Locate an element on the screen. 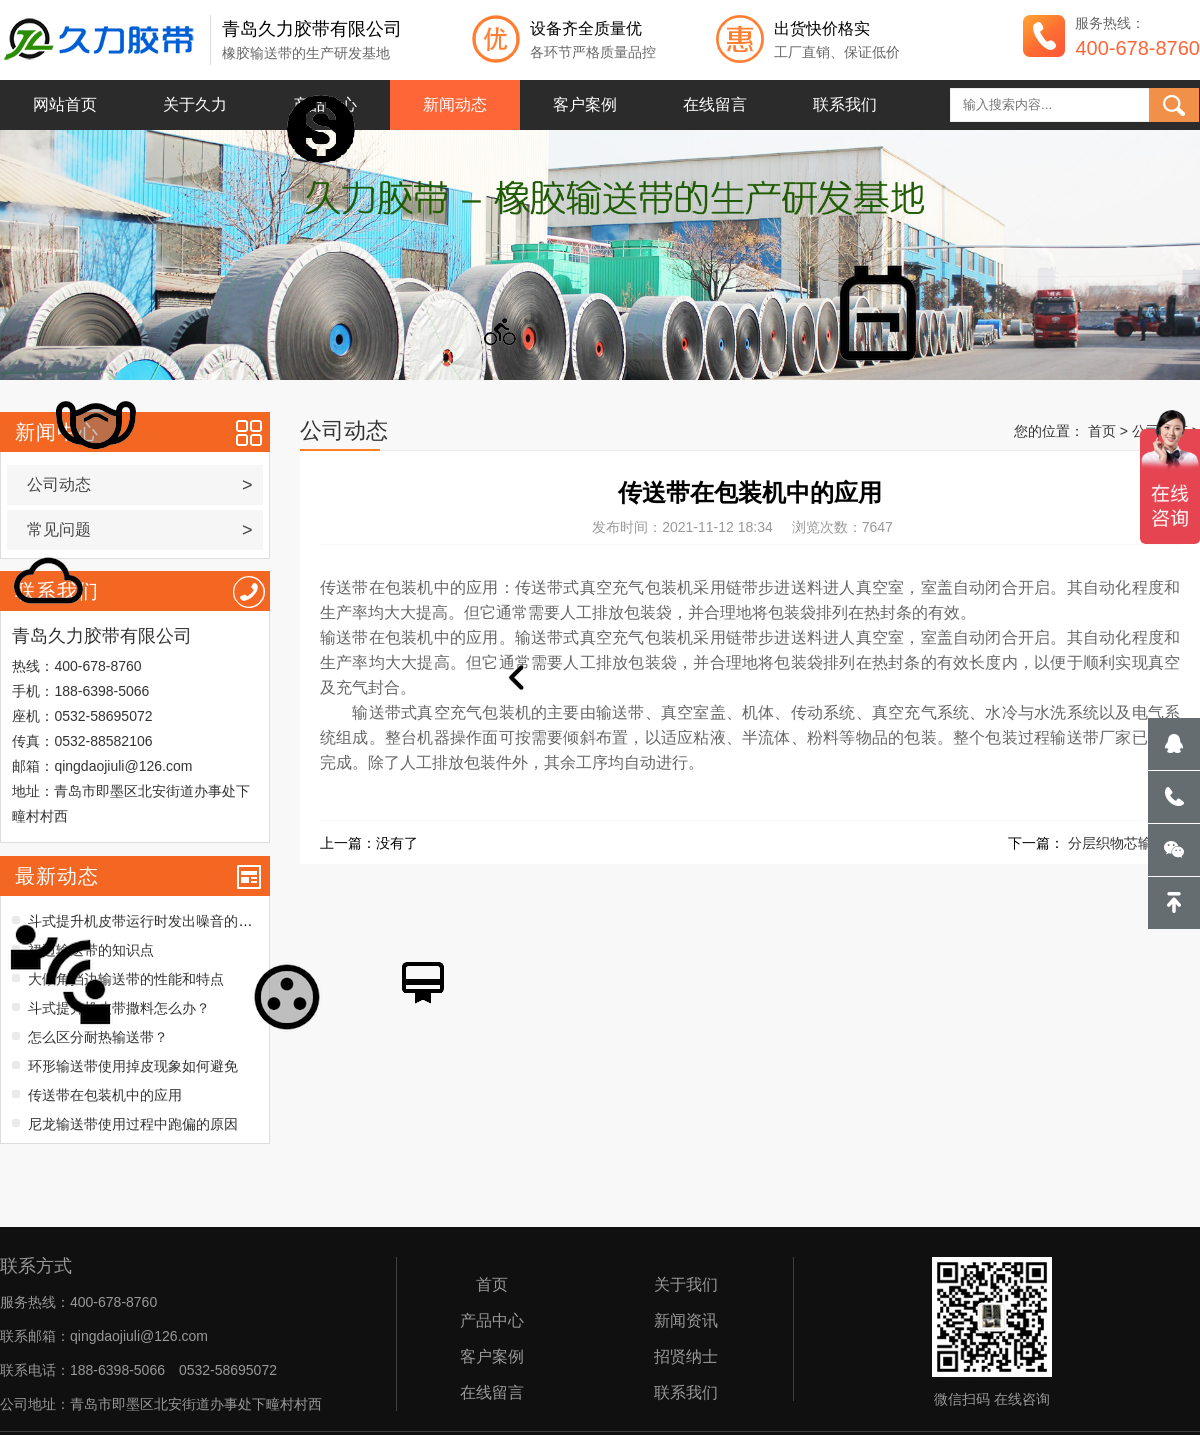 This screenshot has width=1200, height=1435. go back to the previous screen is located at coordinates (516, 677).